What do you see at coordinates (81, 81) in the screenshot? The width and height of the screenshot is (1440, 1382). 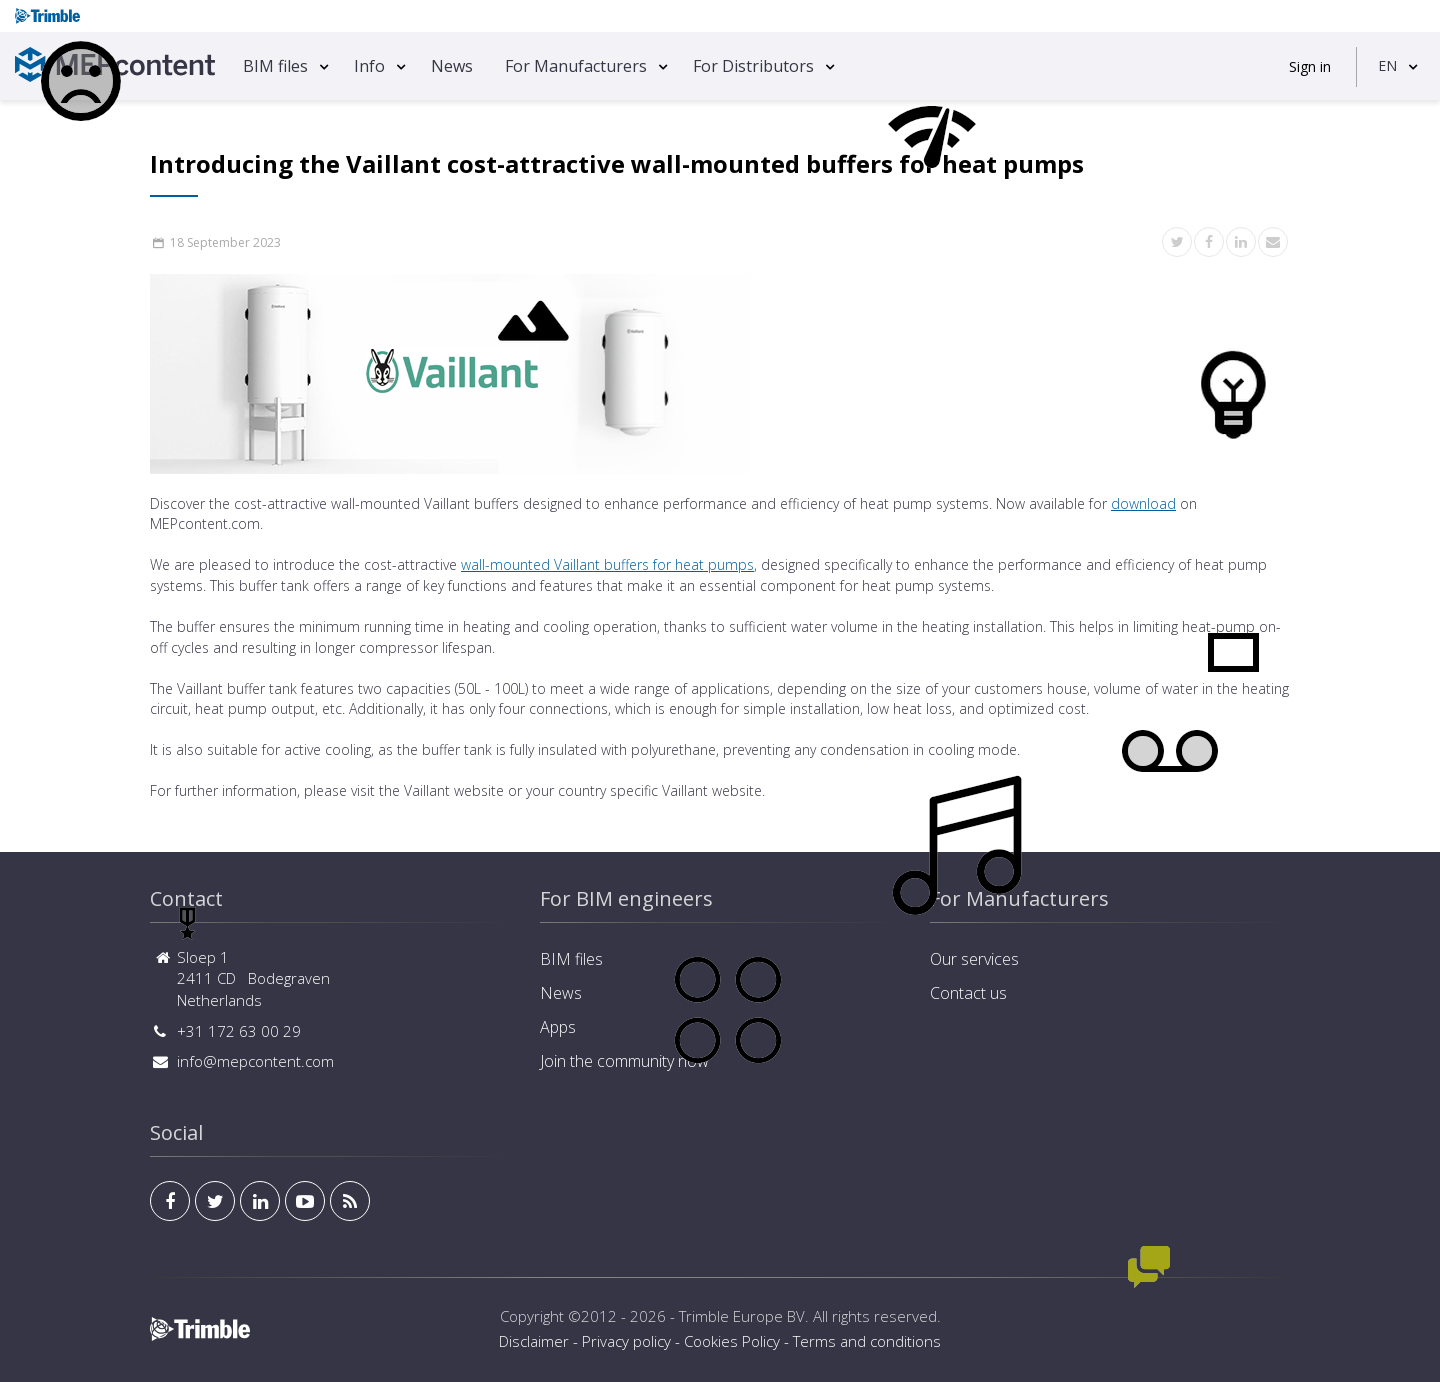 I see `rate your experience as negative` at bounding box center [81, 81].